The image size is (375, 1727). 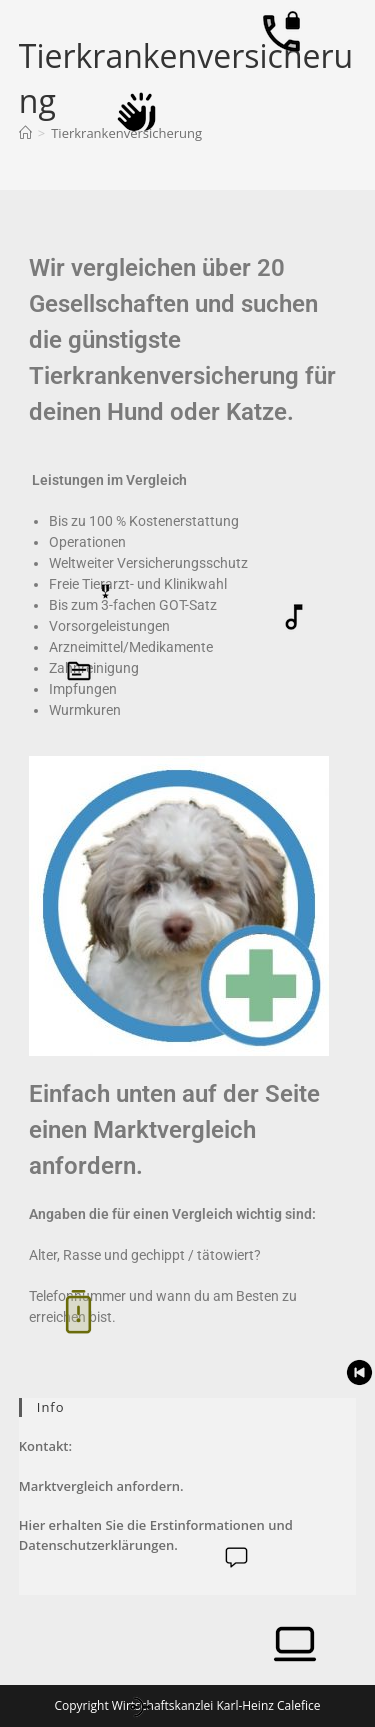 I want to click on indicates phone or call features are locked, so click(x=281, y=33).